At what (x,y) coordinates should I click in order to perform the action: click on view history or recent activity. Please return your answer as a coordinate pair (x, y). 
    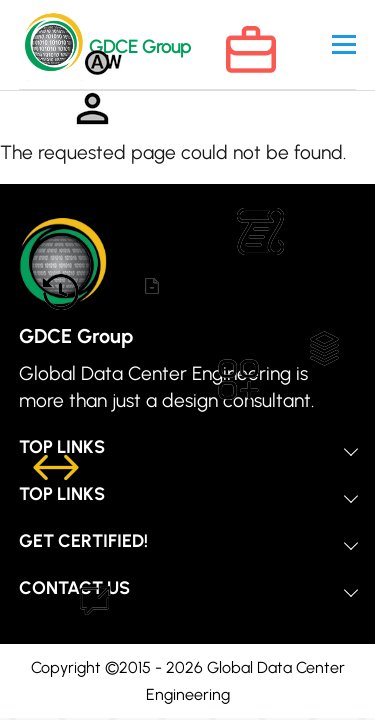
    Looking at the image, I should click on (61, 292).